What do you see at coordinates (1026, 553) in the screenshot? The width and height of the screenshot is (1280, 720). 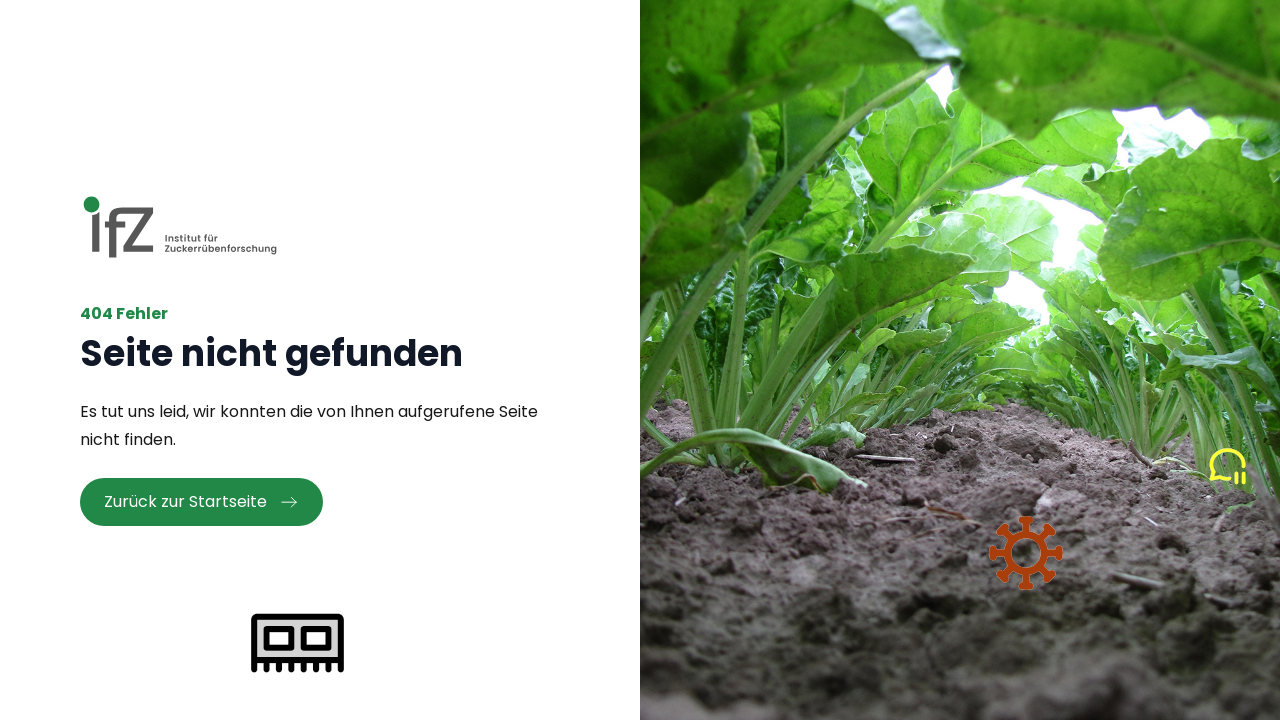 I see `indicates virus or malware detected` at bounding box center [1026, 553].